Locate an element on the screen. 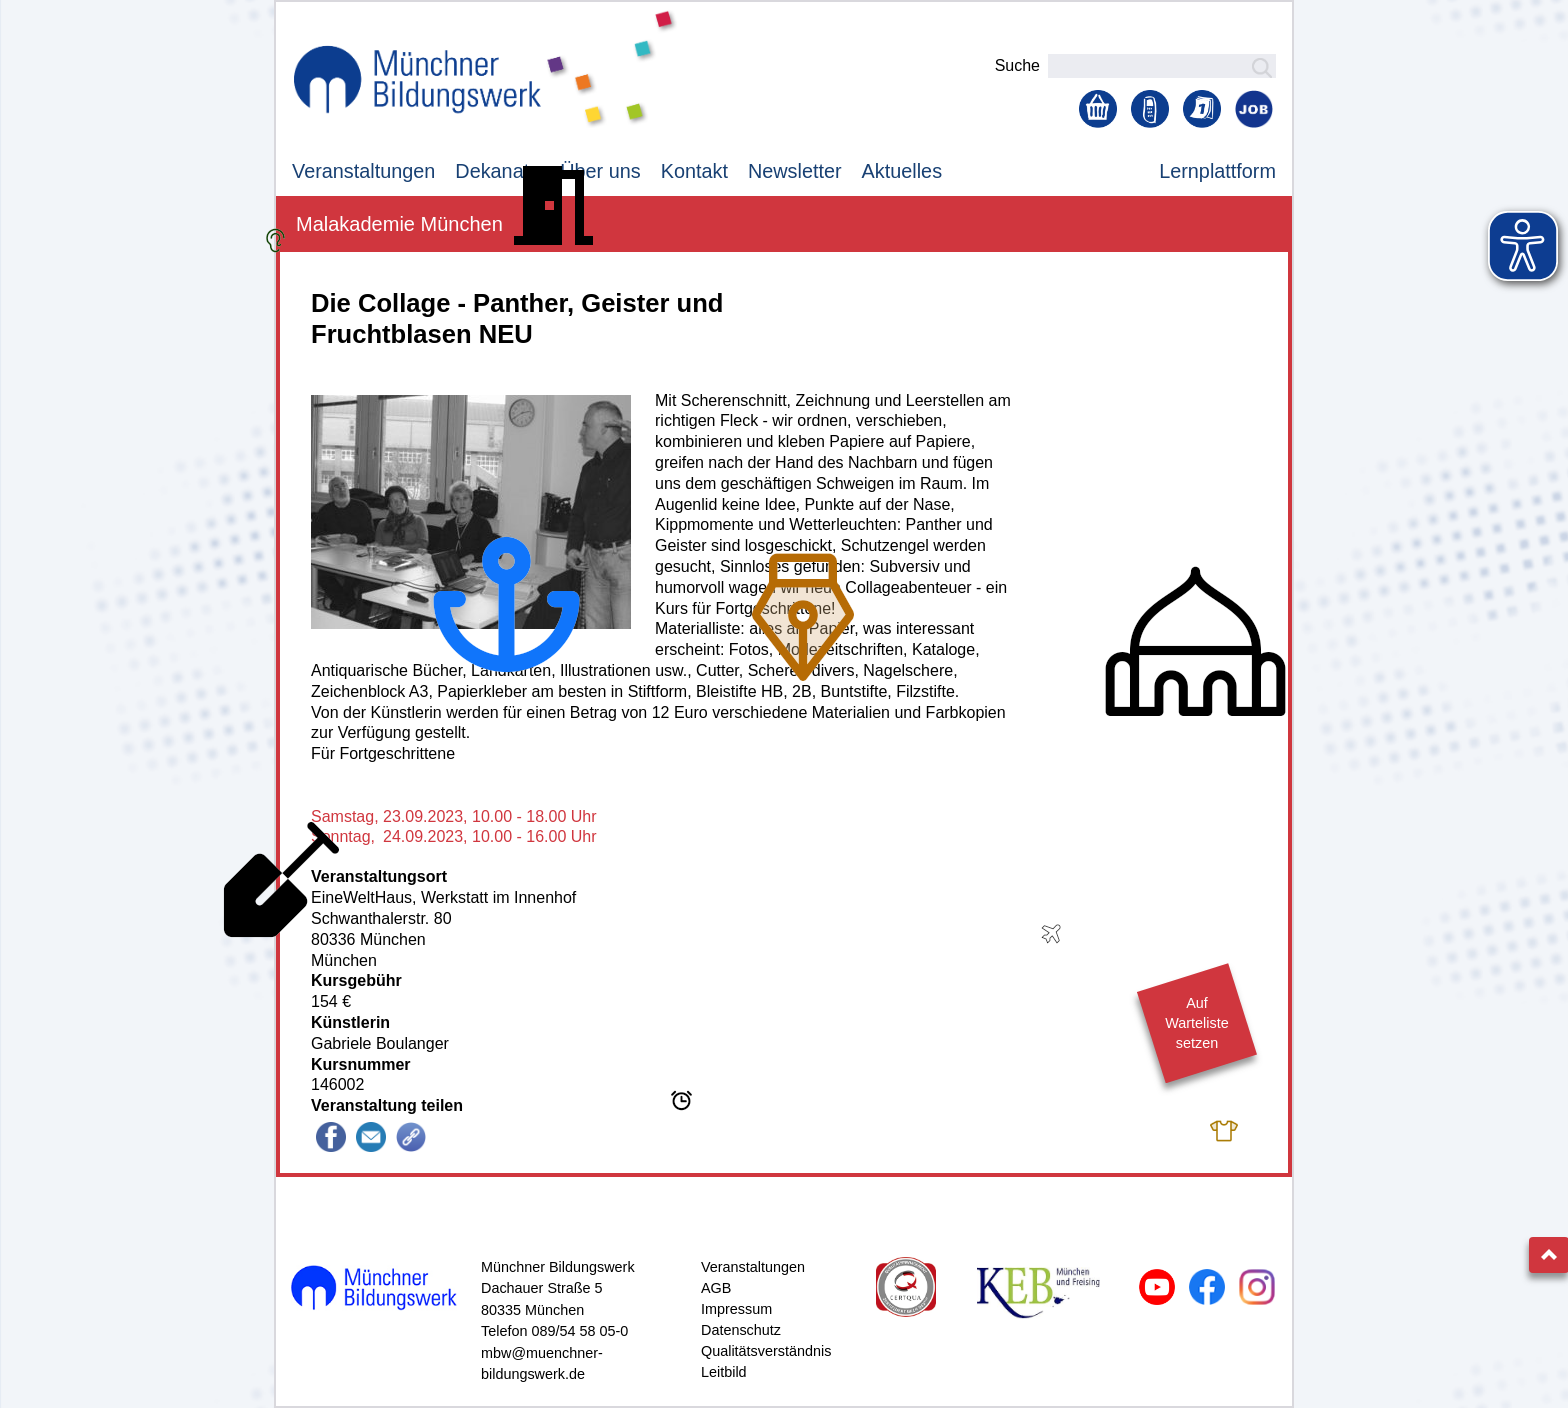 The width and height of the screenshot is (1568, 1408). browse clothing or apparel items is located at coordinates (1224, 1131).